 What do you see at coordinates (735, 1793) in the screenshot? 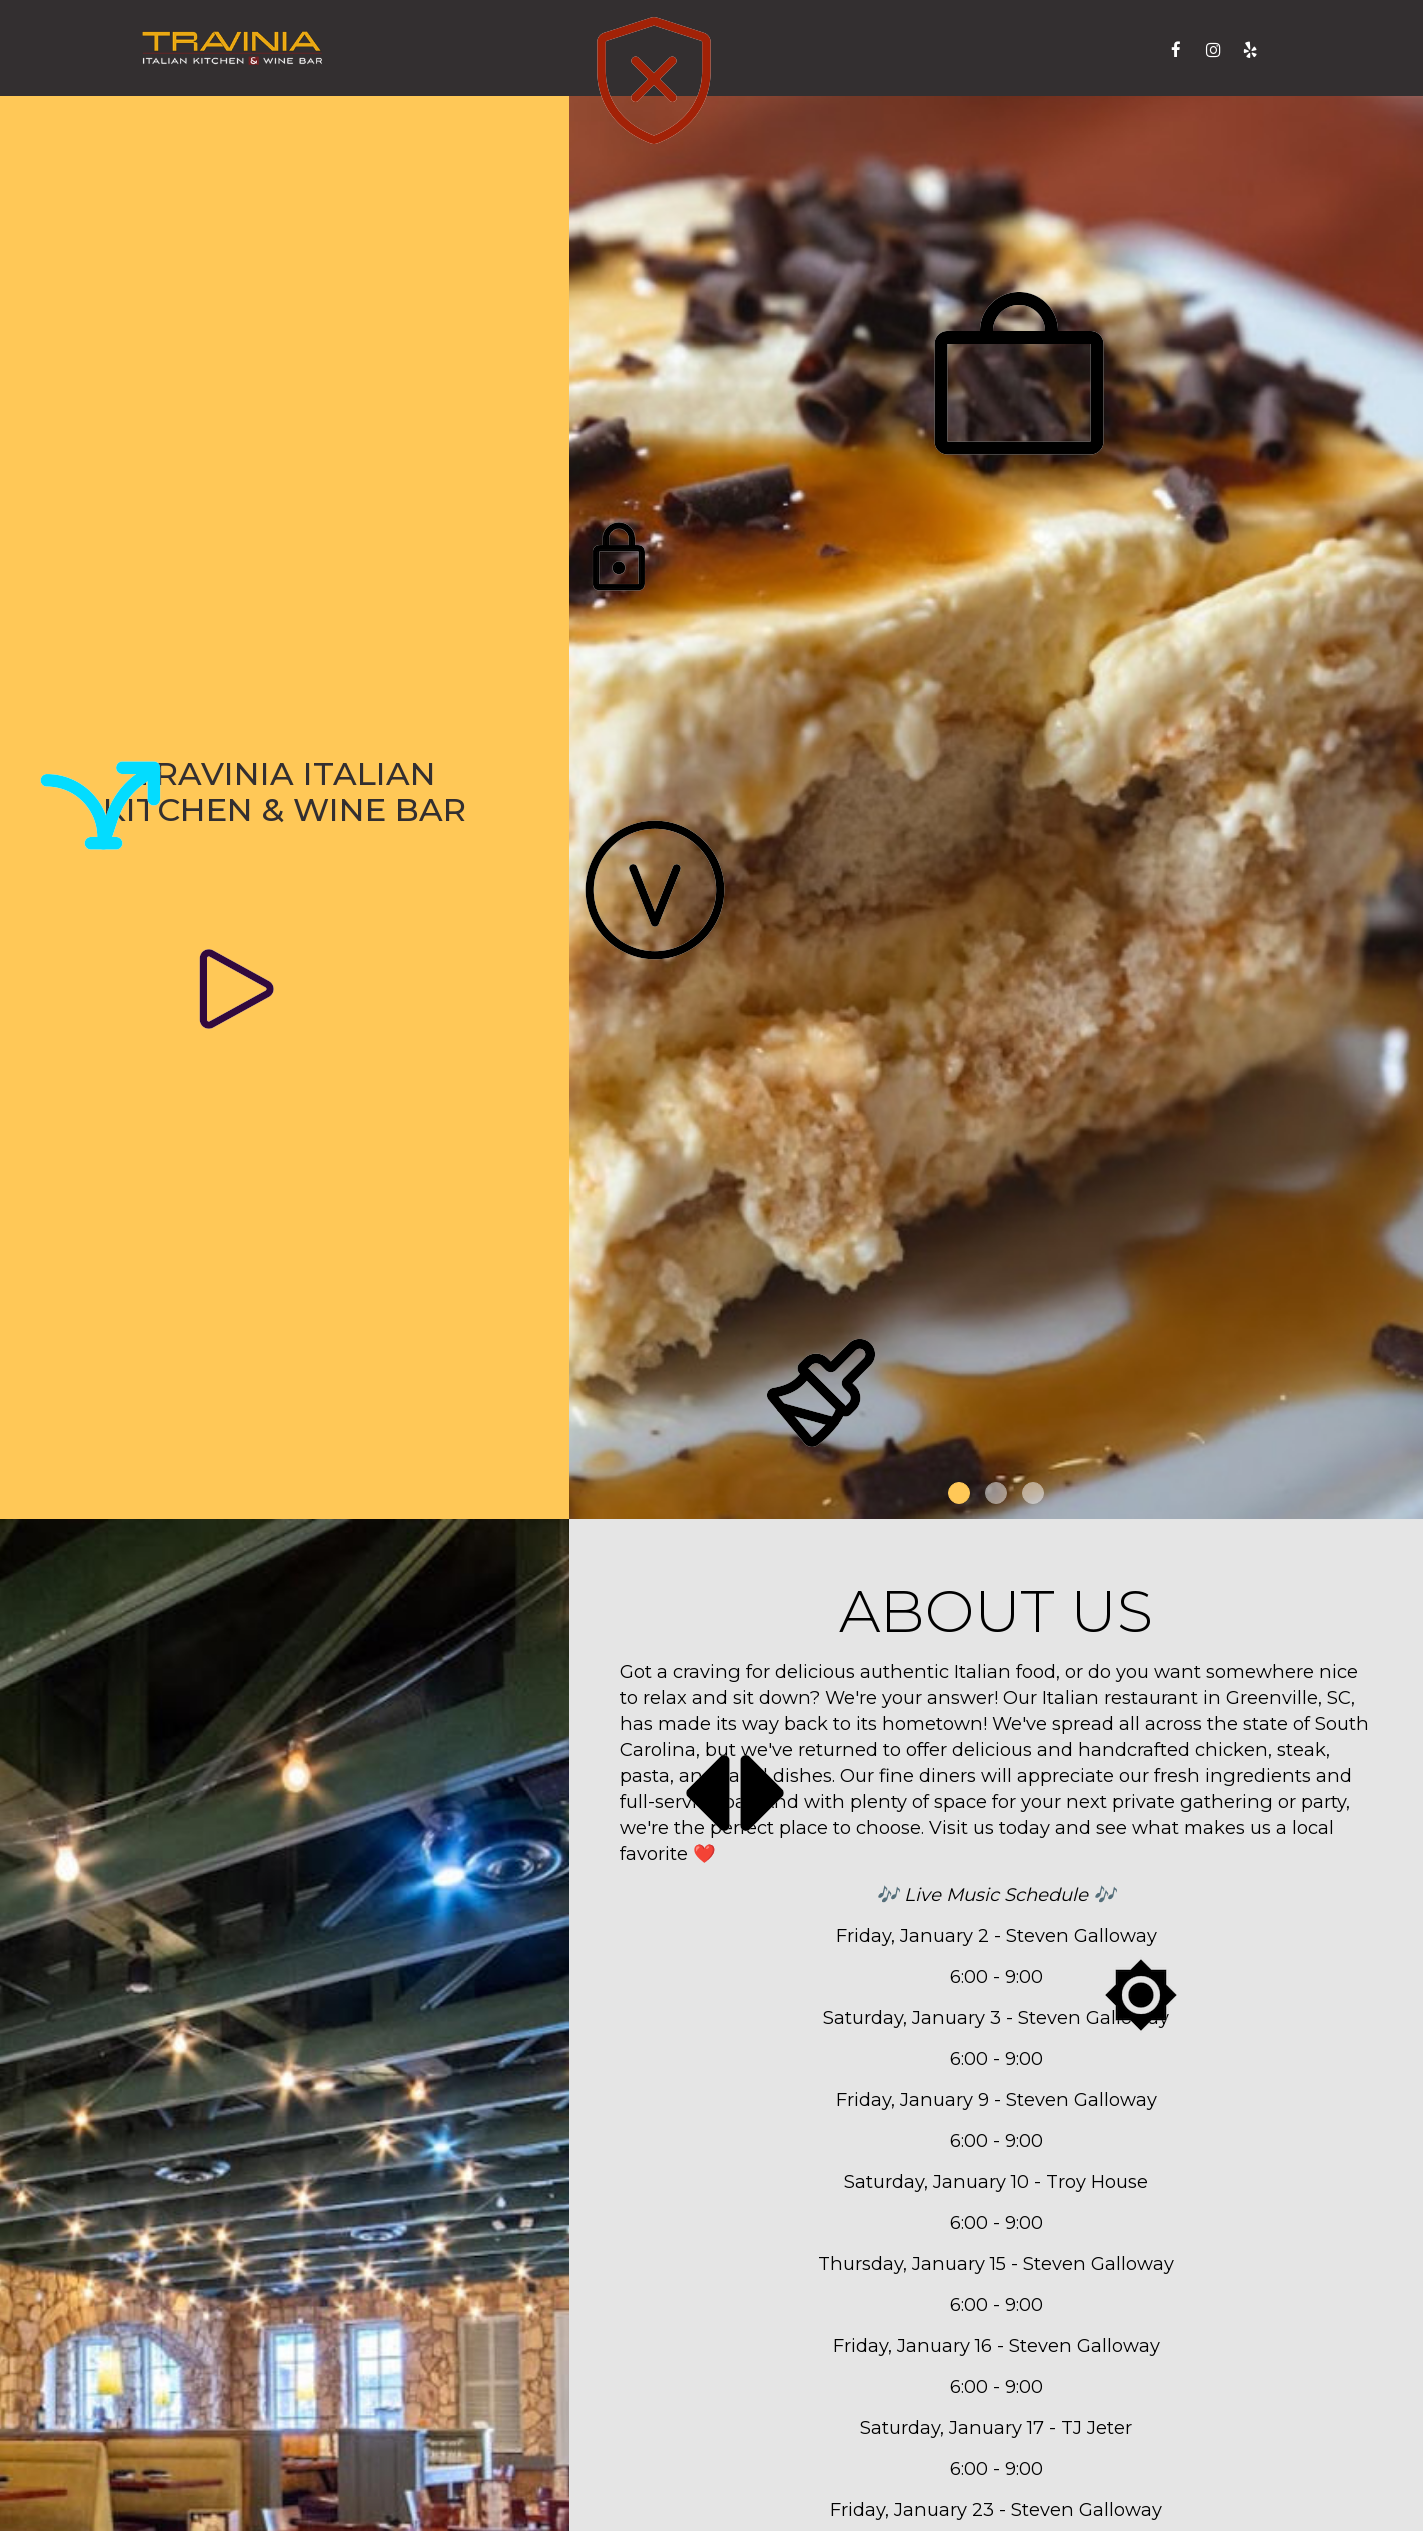
I see `adjust horizontal spacing or position` at bounding box center [735, 1793].